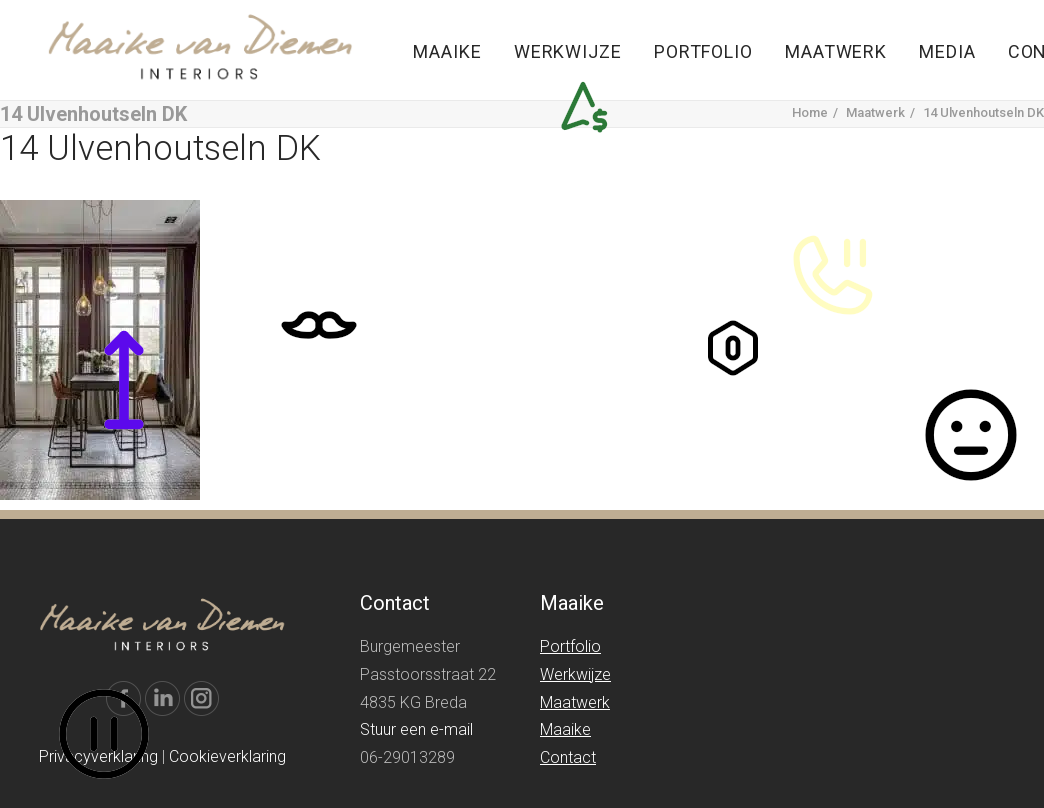 The height and width of the screenshot is (808, 1044). I want to click on pause media playback, so click(104, 734).